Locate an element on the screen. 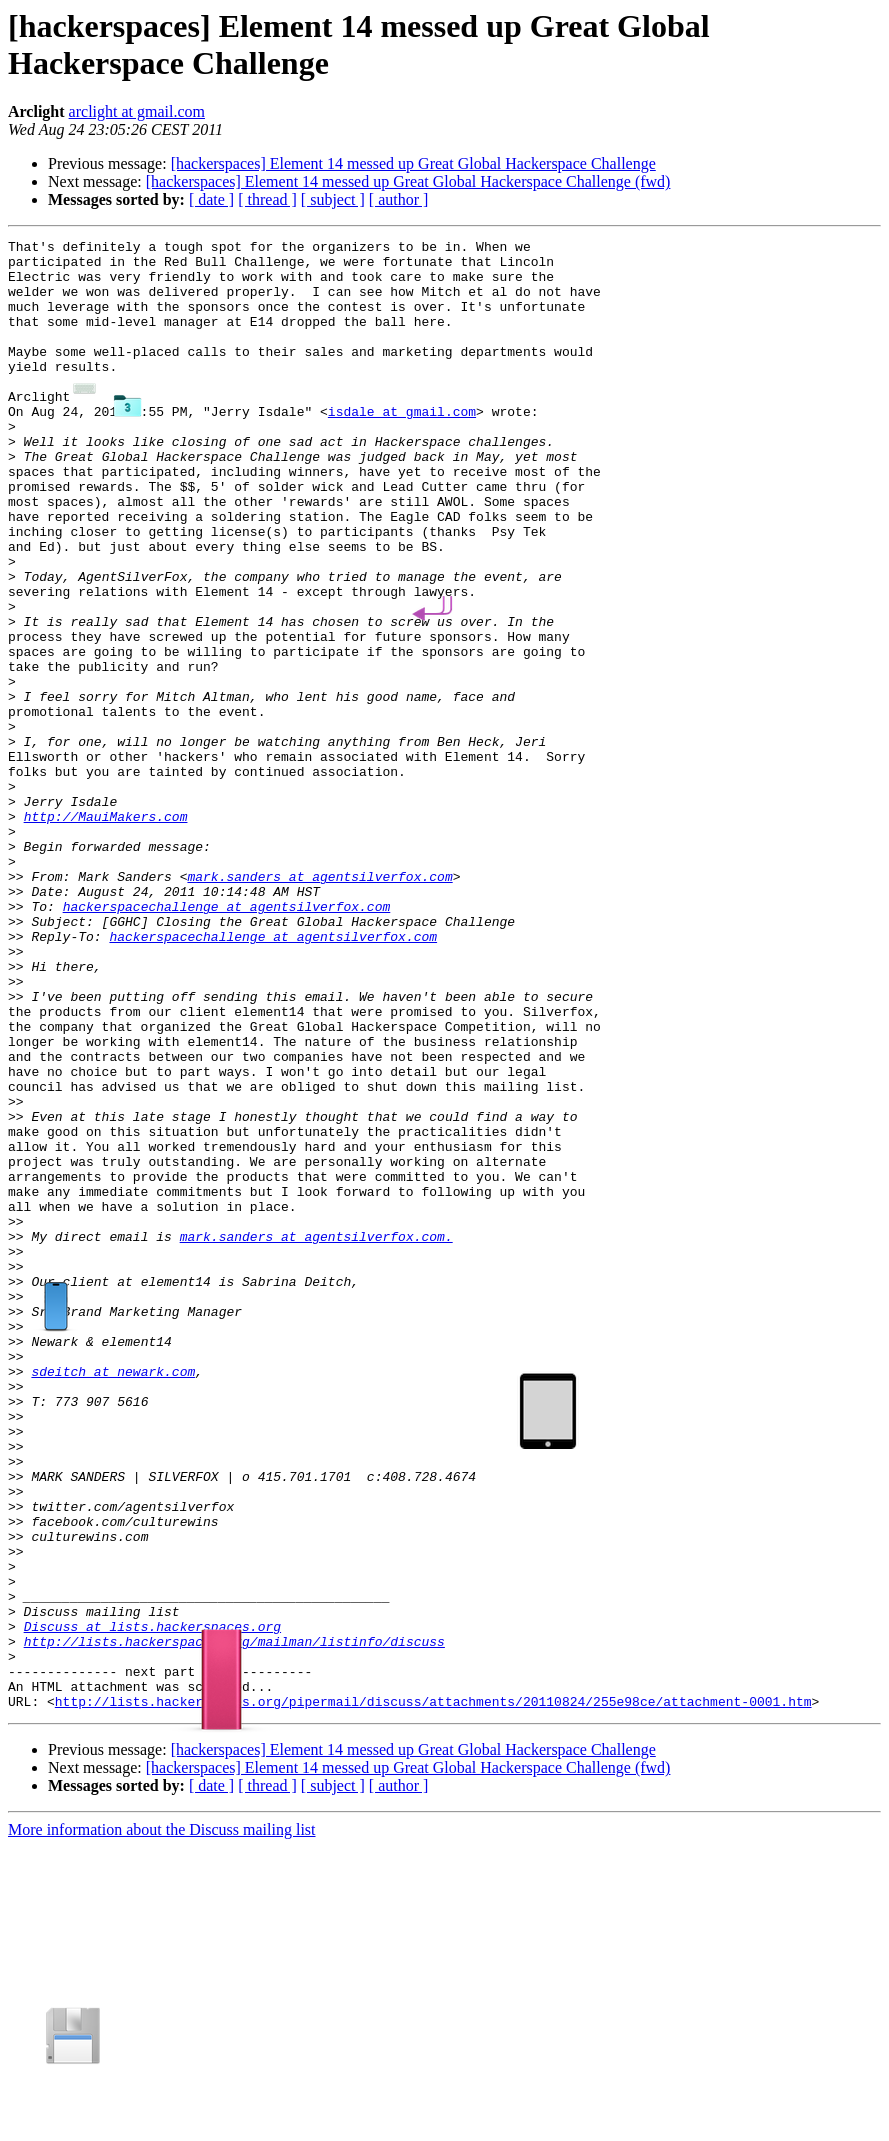 Image resolution: width=889 pixels, height=2141 pixels. iPod nano device connected is located at coordinates (221, 1681).